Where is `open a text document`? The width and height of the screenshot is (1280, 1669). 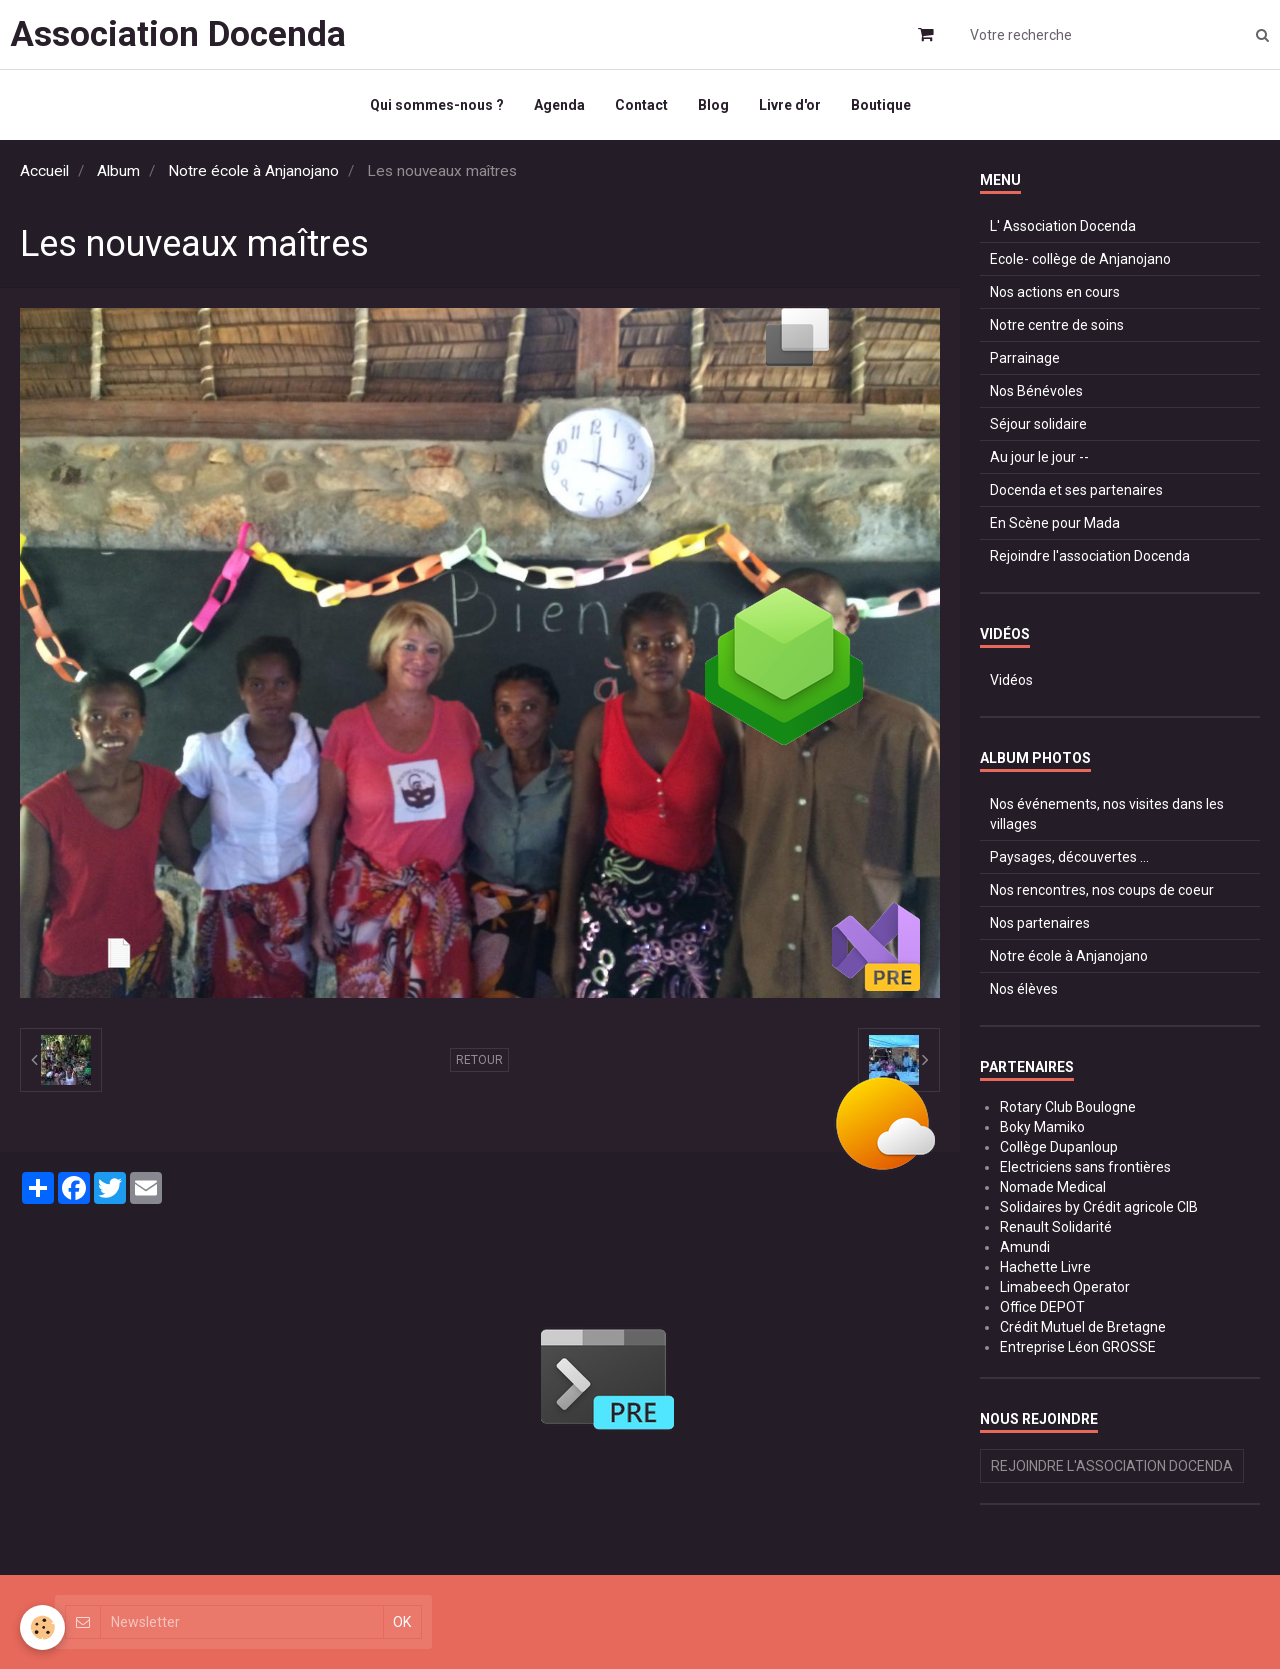 open a text document is located at coordinates (119, 953).